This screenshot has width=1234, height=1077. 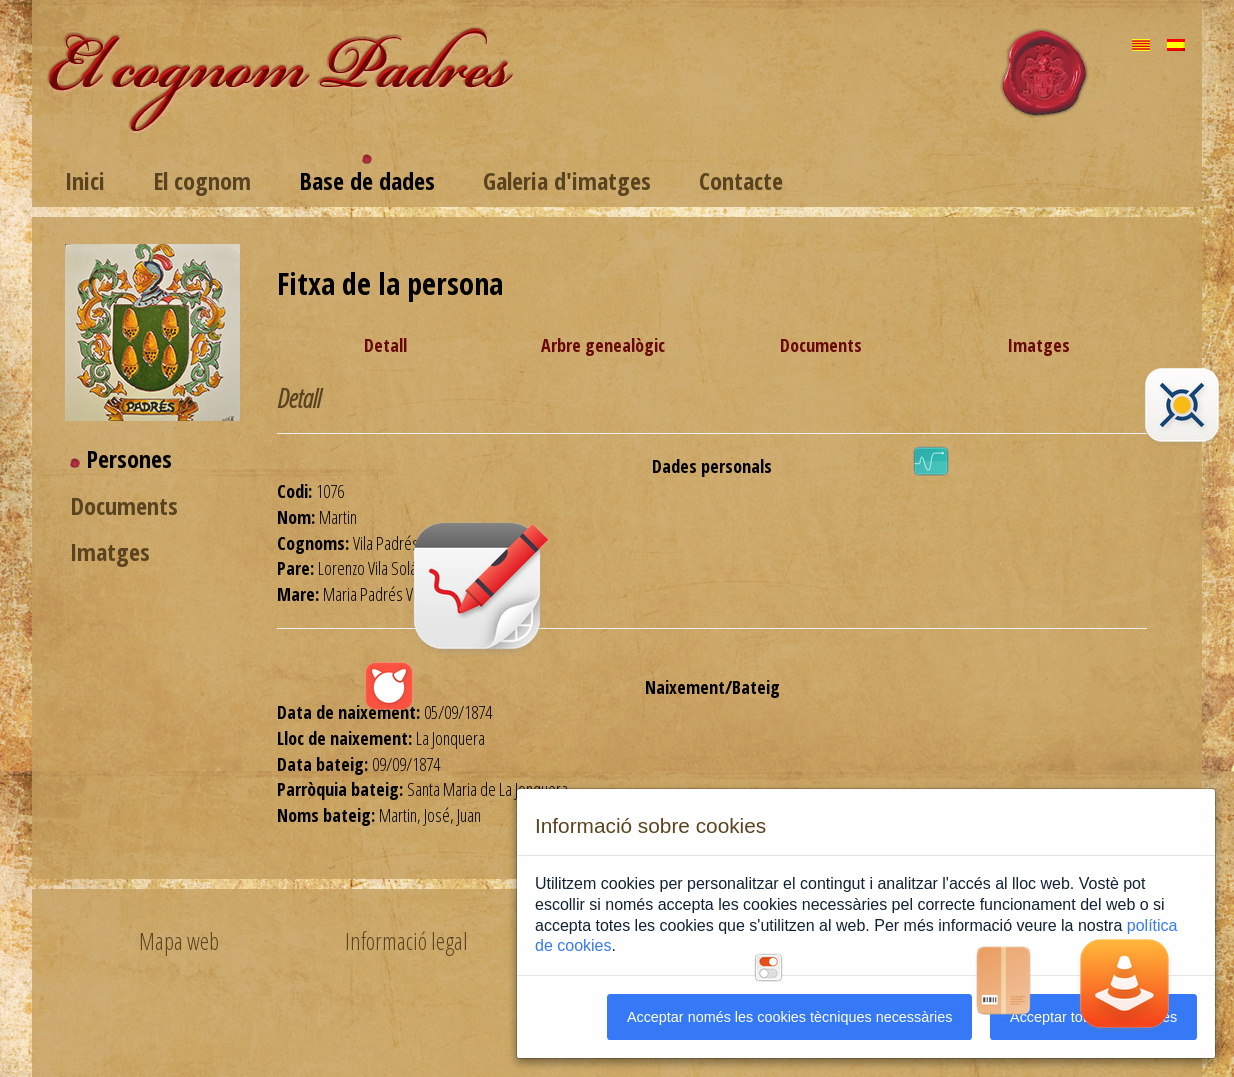 What do you see at coordinates (768, 967) in the screenshot?
I see `open system settings` at bounding box center [768, 967].